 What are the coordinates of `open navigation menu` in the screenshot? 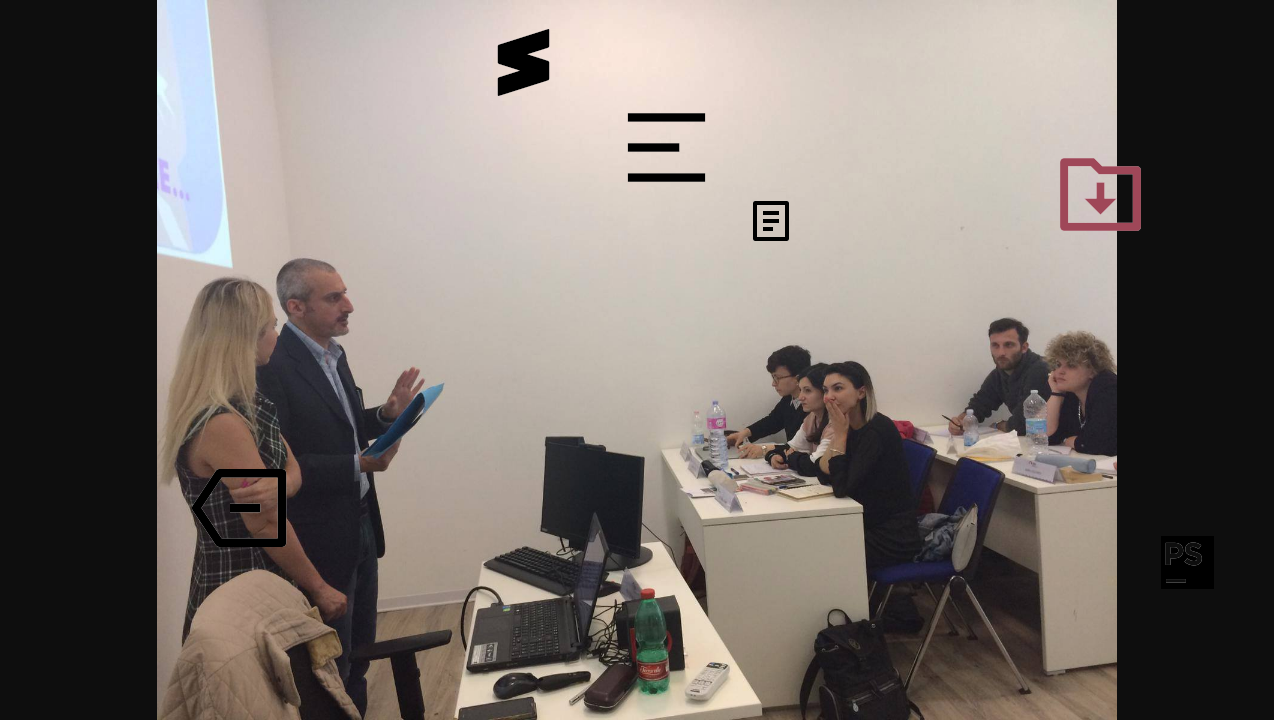 It's located at (666, 147).